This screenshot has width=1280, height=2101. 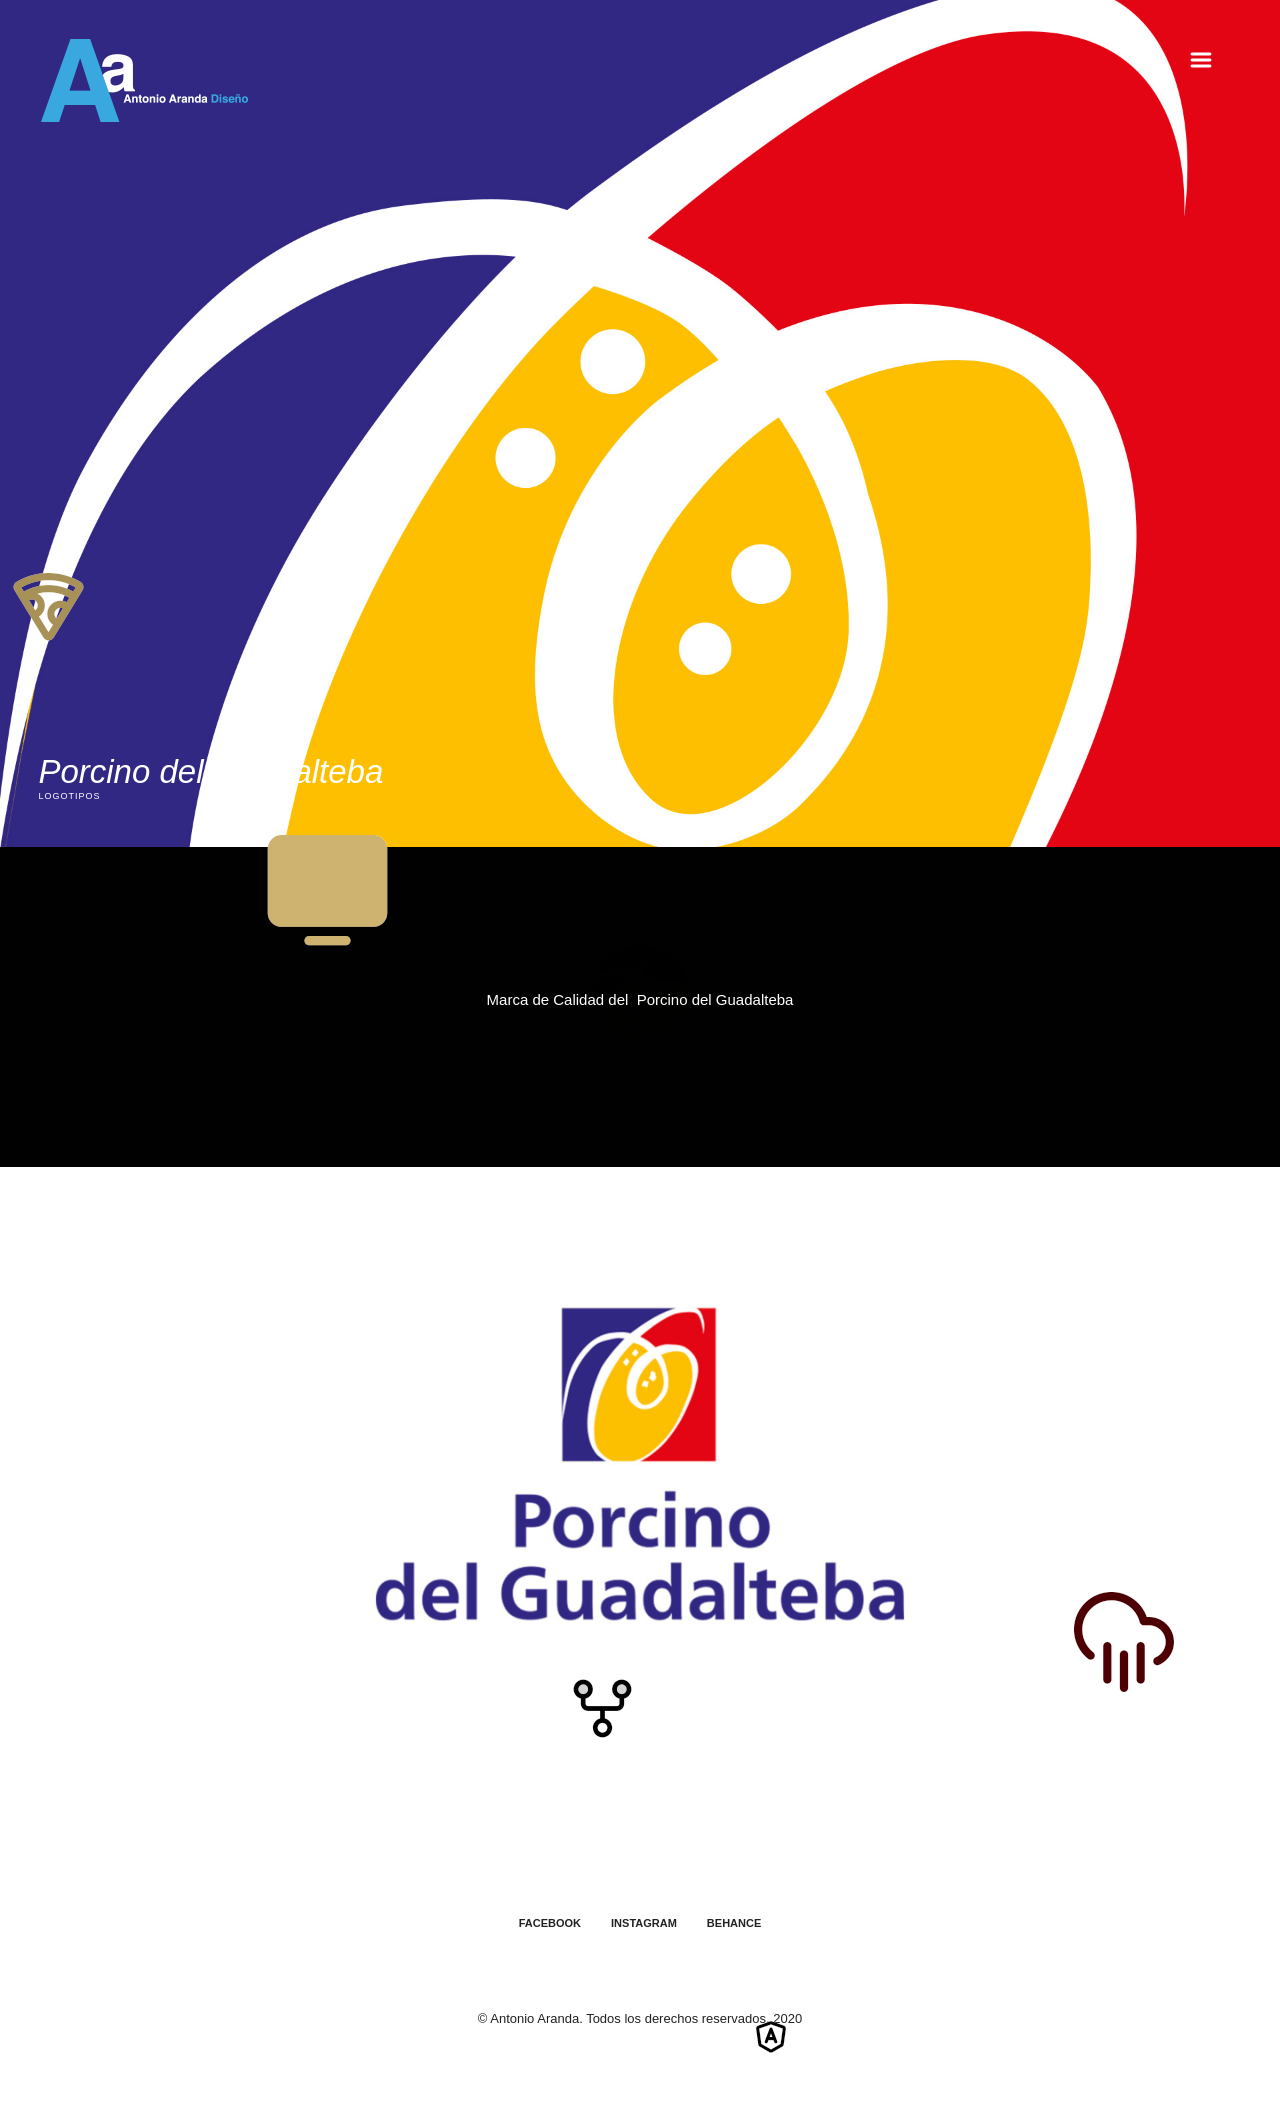 What do you see at coordinates (771, 2037) in the screenshot?
I see `angular framework logo` at bounding box center [771, 2037].